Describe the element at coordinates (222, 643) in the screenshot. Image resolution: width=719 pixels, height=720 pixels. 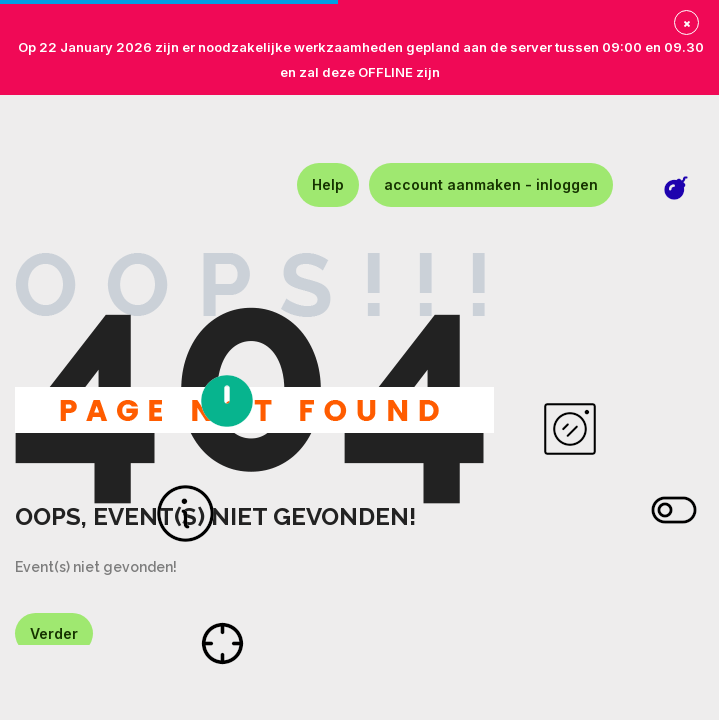
I see `center map on current location` at that location.